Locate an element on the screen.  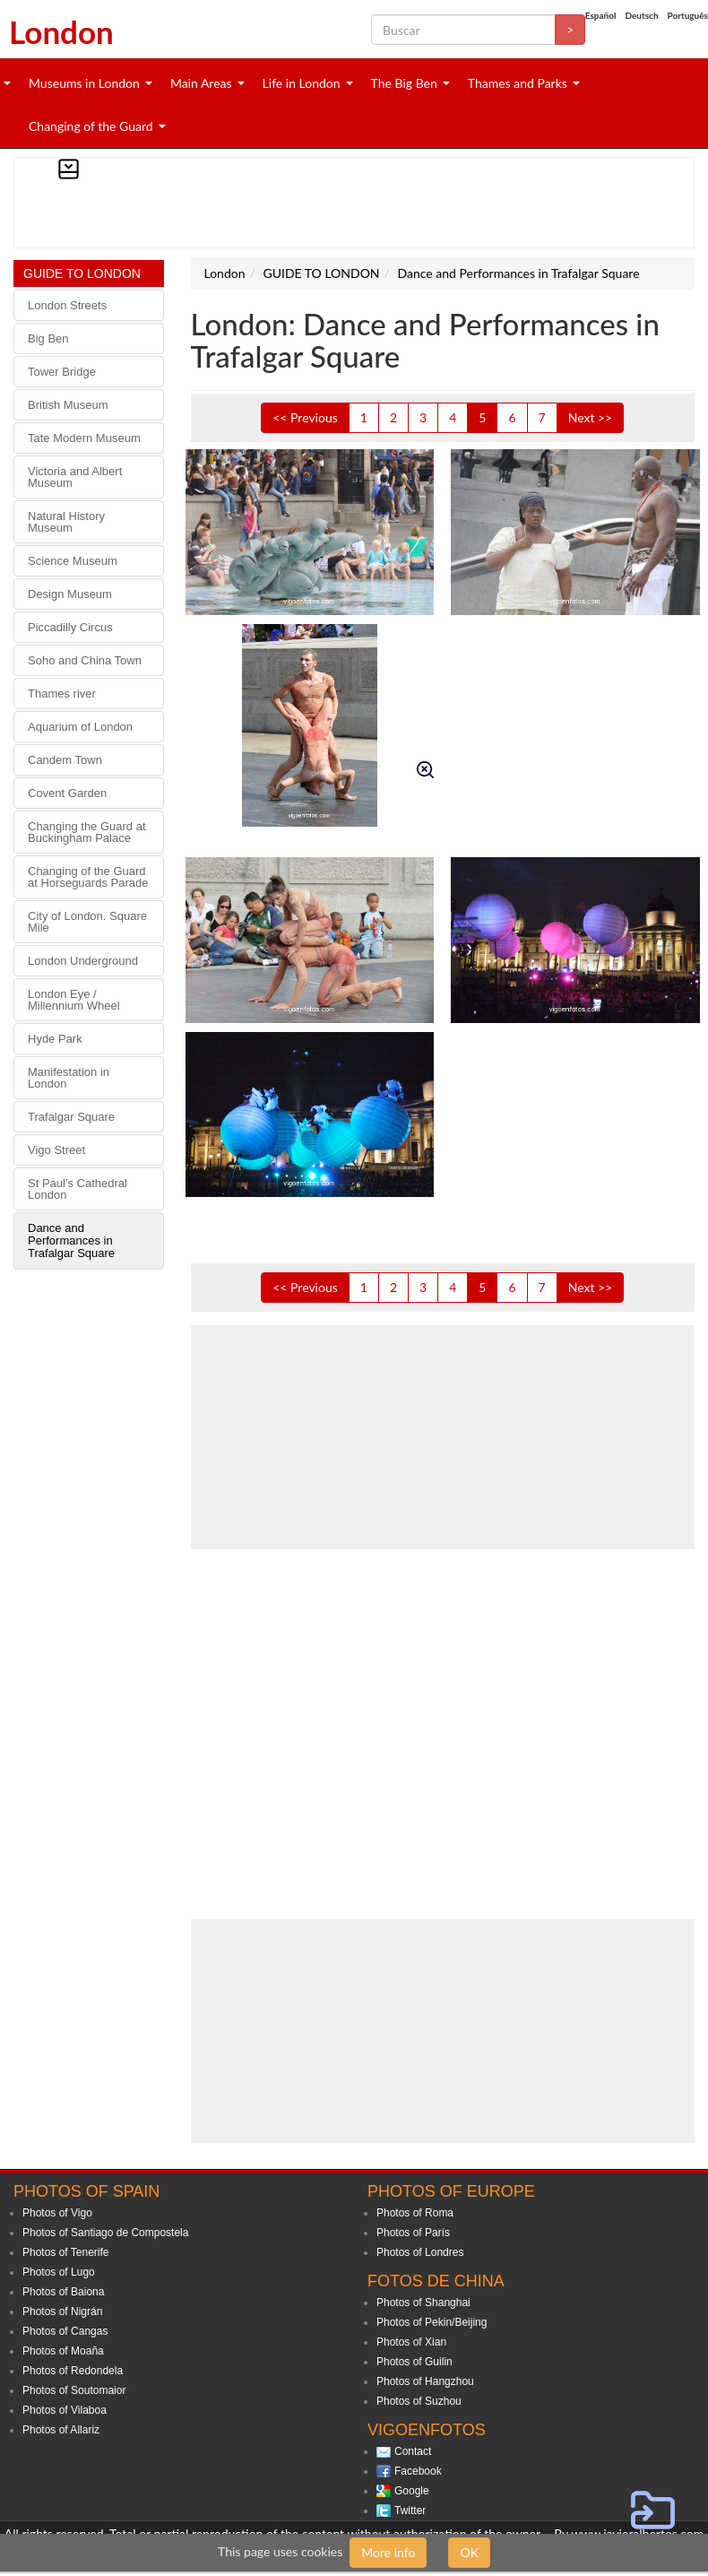
create a symbolic link to this folder is located at coordinates (652, 2511).